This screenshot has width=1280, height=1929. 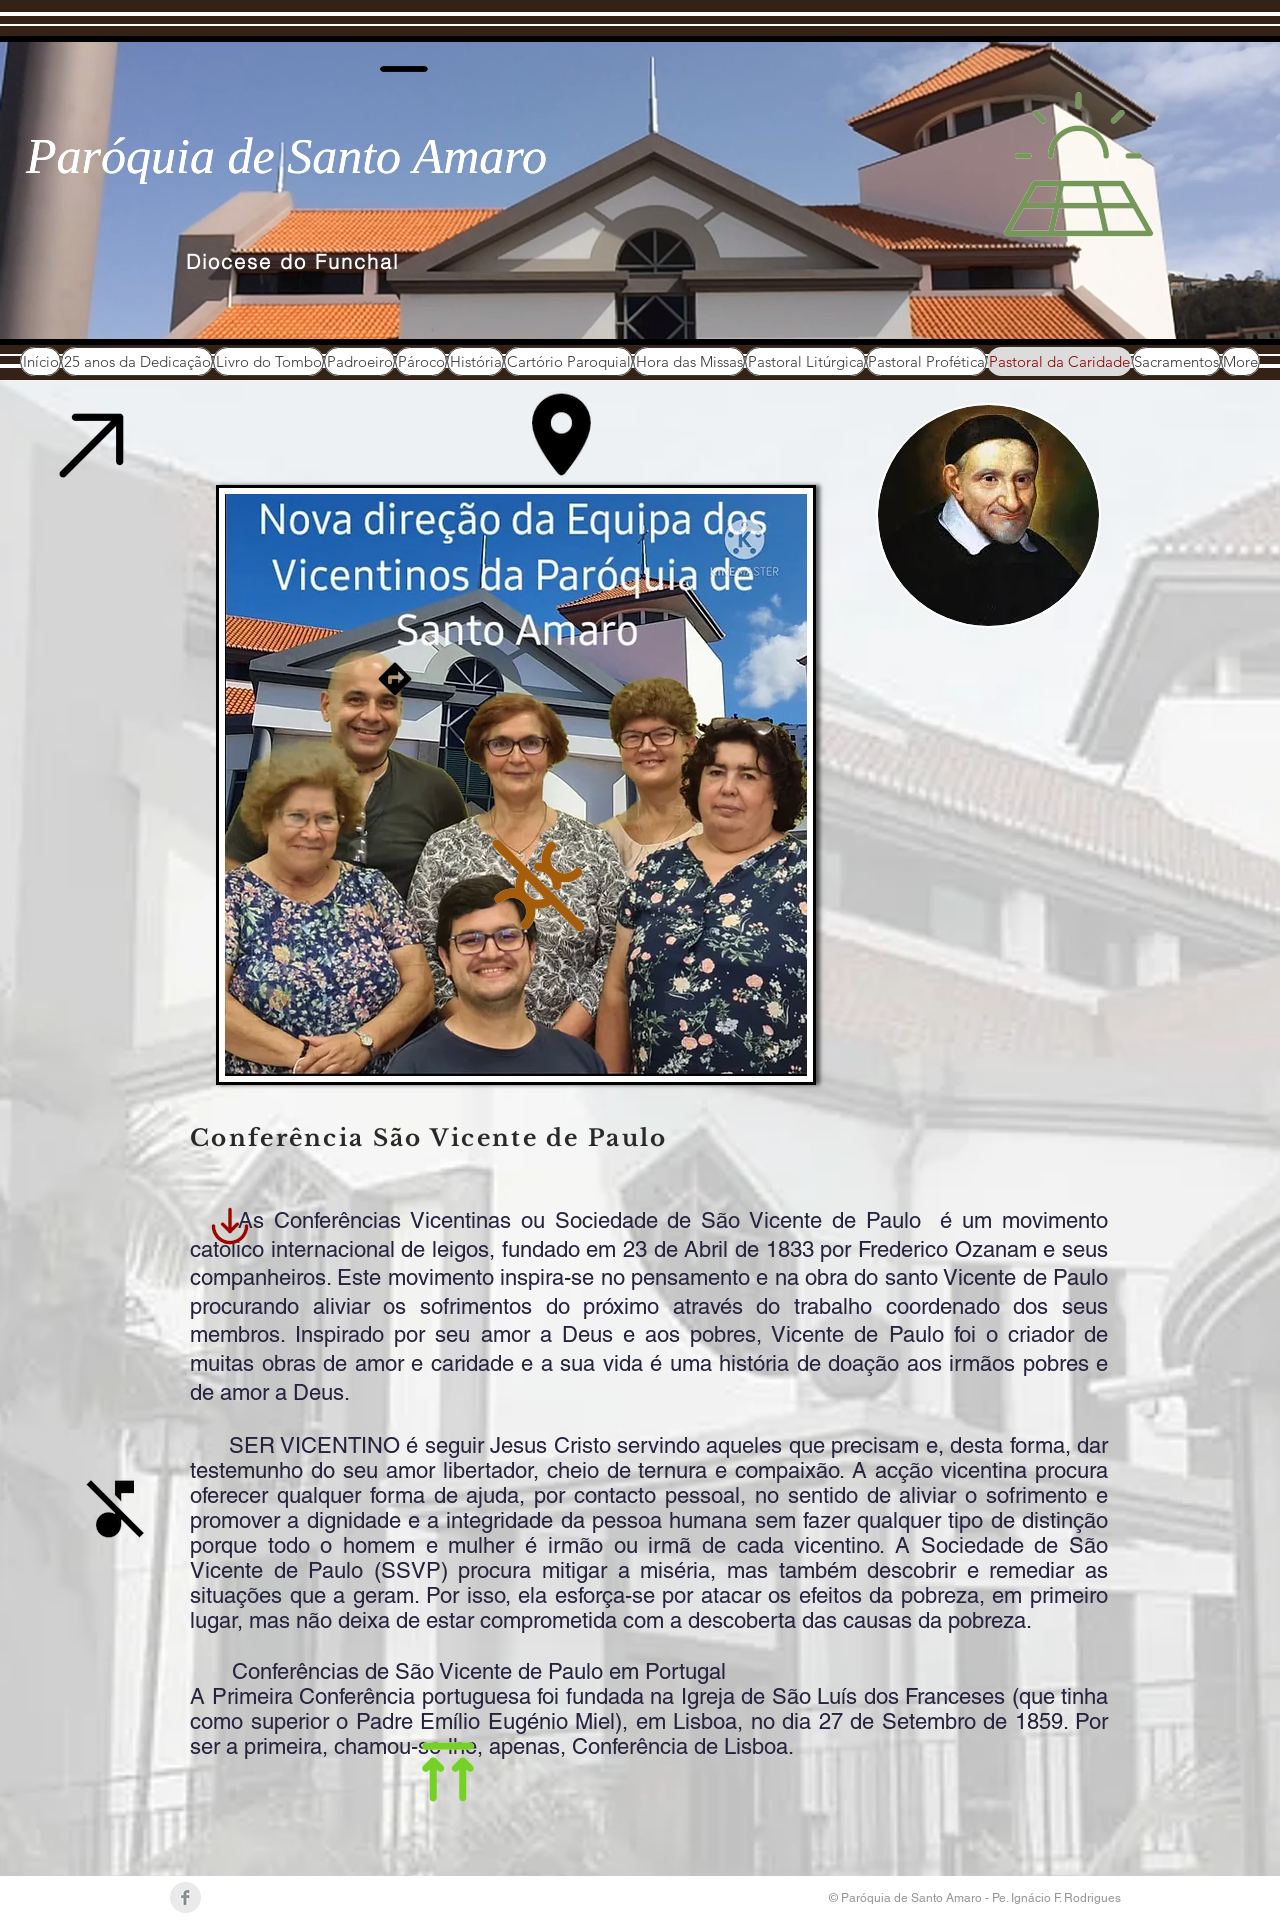 I want to click on access solar energy settings, so click(x=1078, y=172).